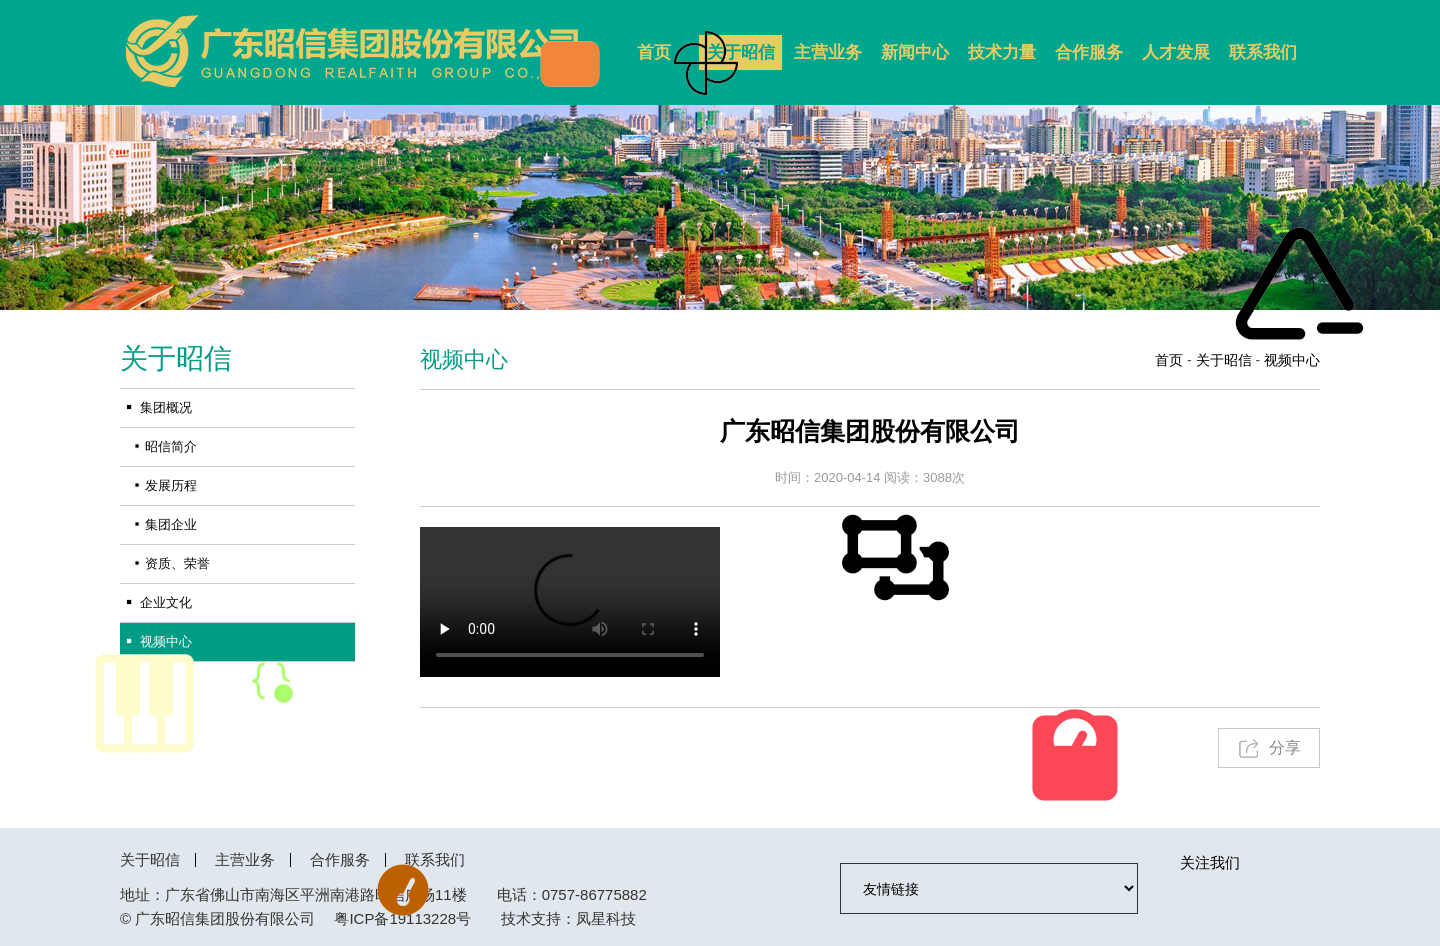 This screenshot has height=946, width=1440. I want to click on ungroup selected objects, so click(895, 557).